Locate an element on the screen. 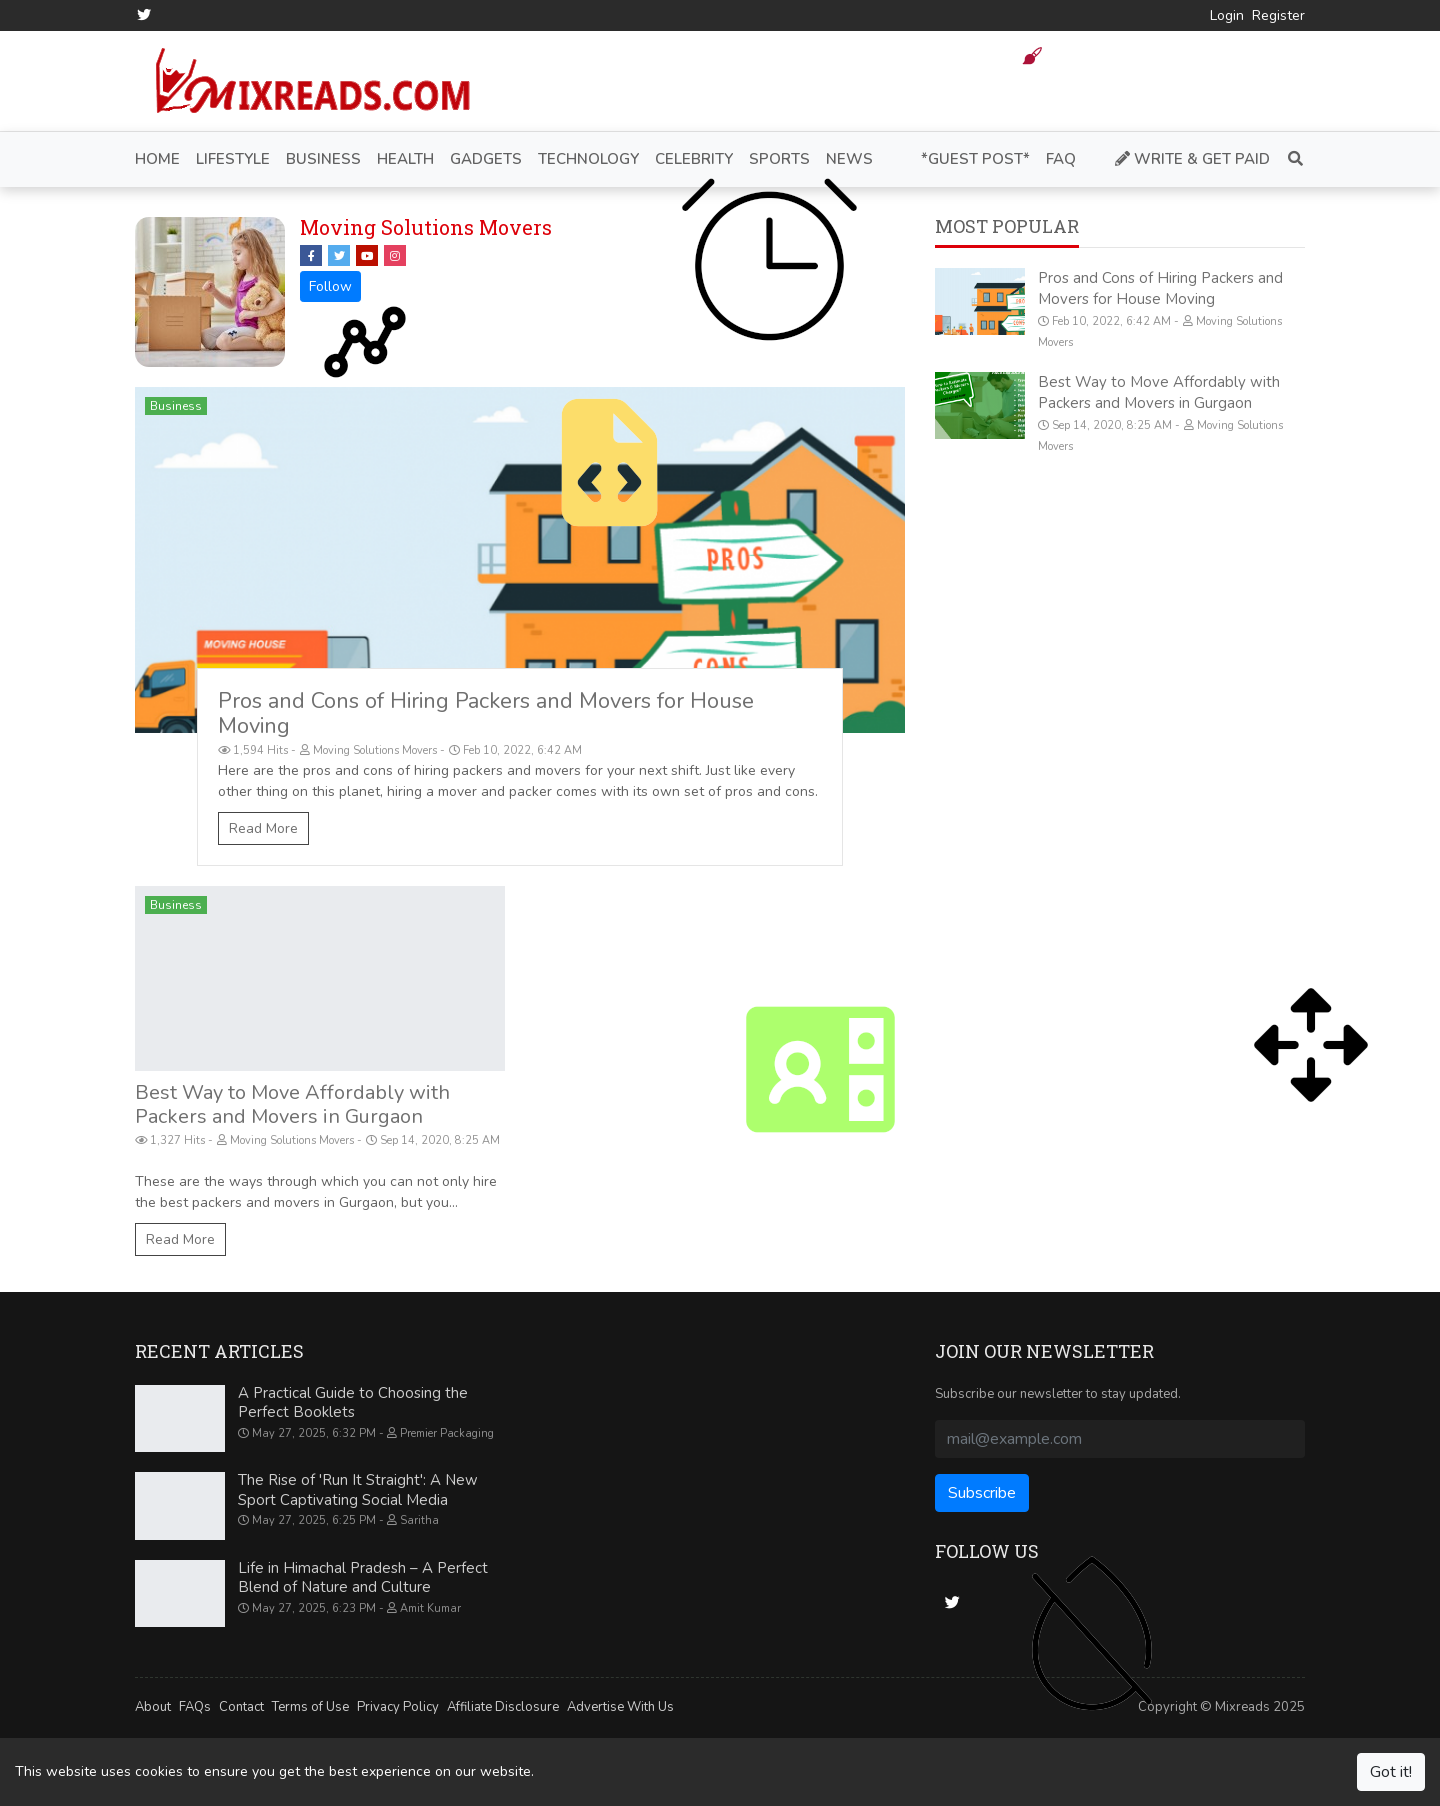  set or manage alarms is located at coordinates (769, 259).